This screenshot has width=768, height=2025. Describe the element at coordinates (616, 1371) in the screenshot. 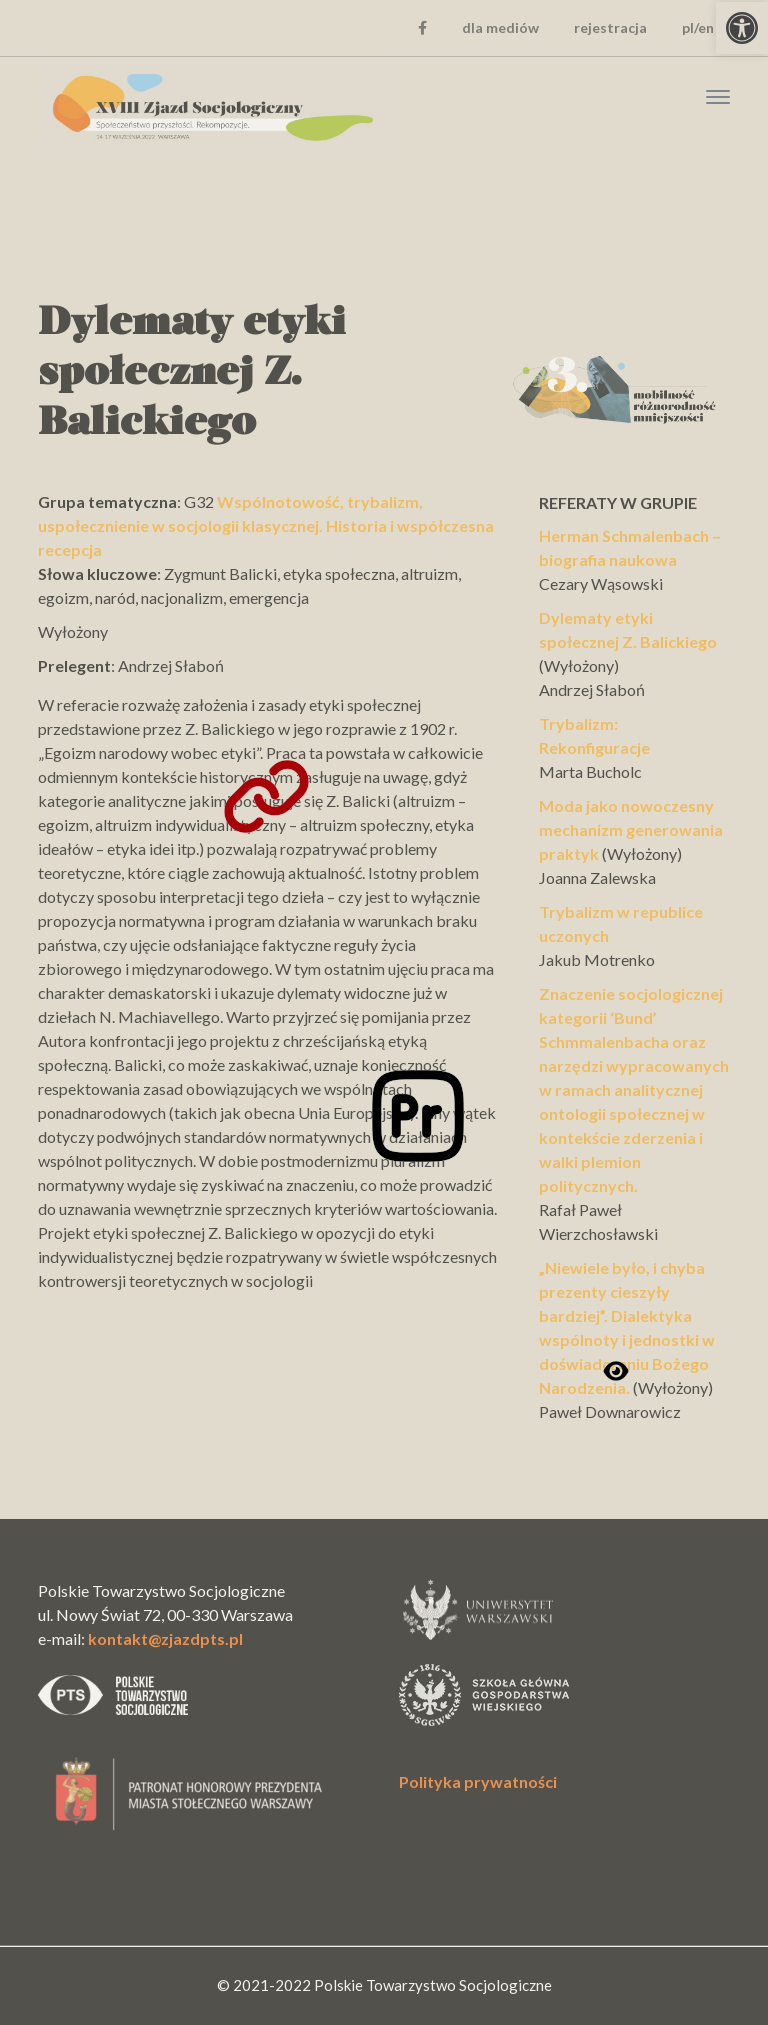

I see `view or preview content` at that location.